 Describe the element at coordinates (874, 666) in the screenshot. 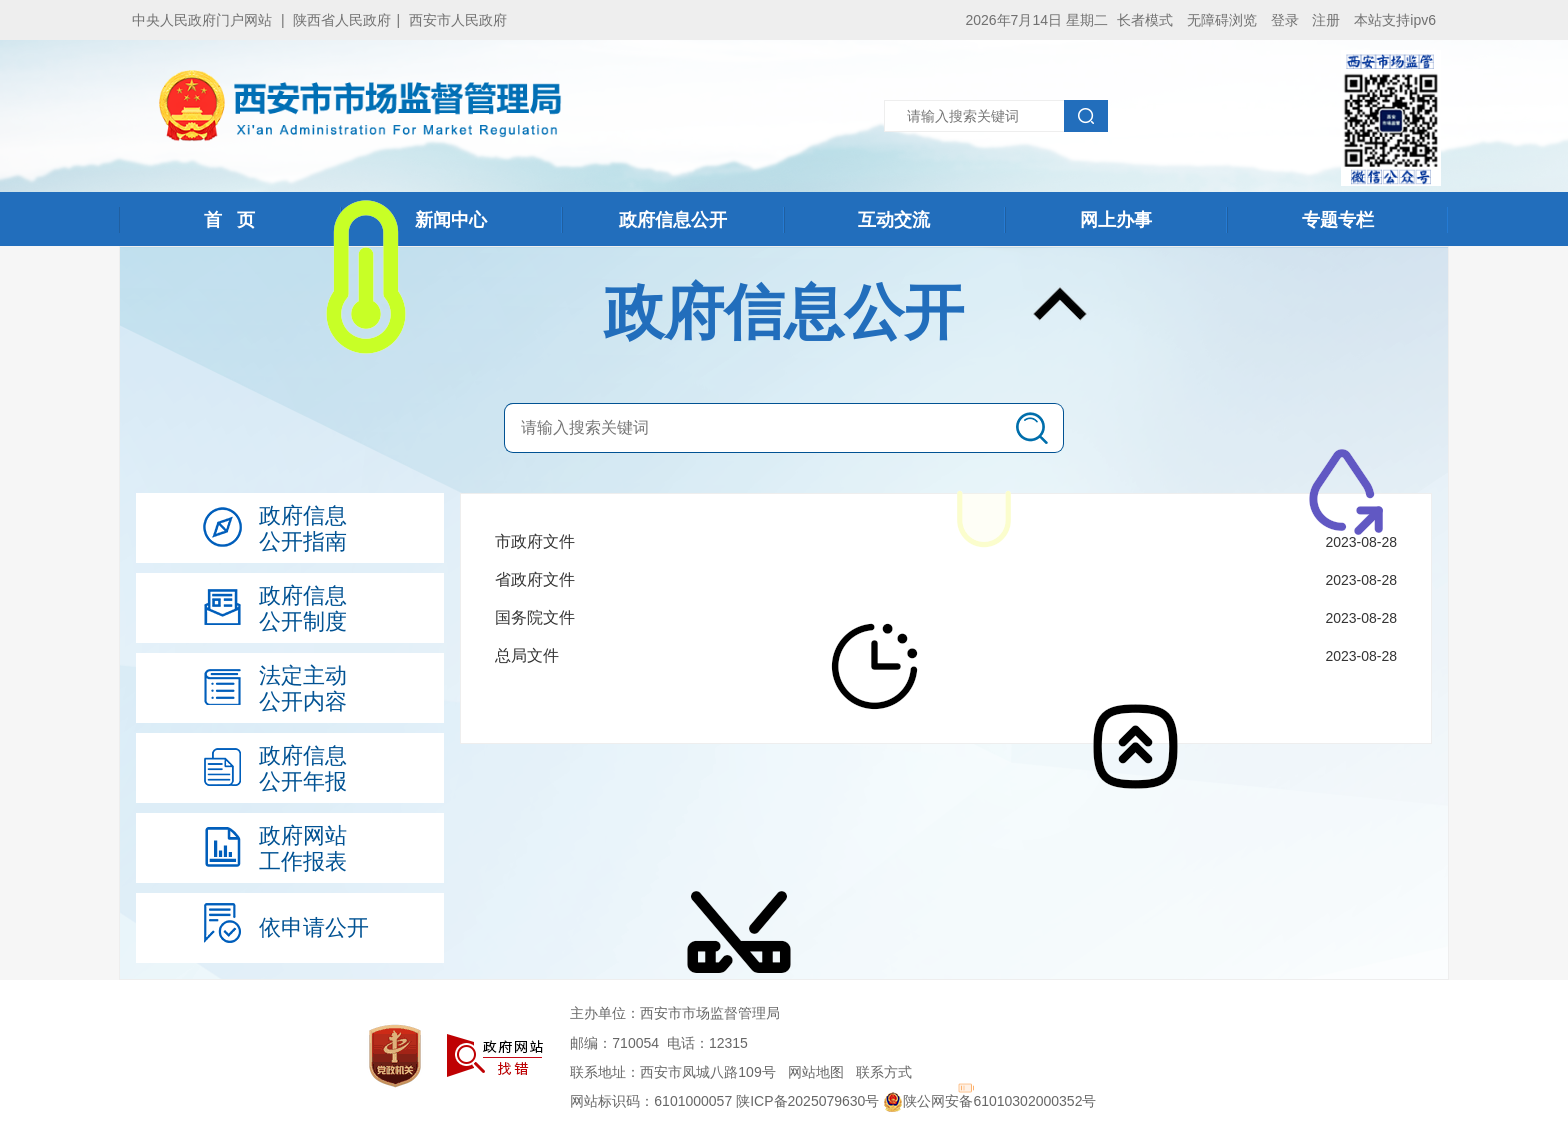

I see `view remaining time on a countdown timer` at that location.